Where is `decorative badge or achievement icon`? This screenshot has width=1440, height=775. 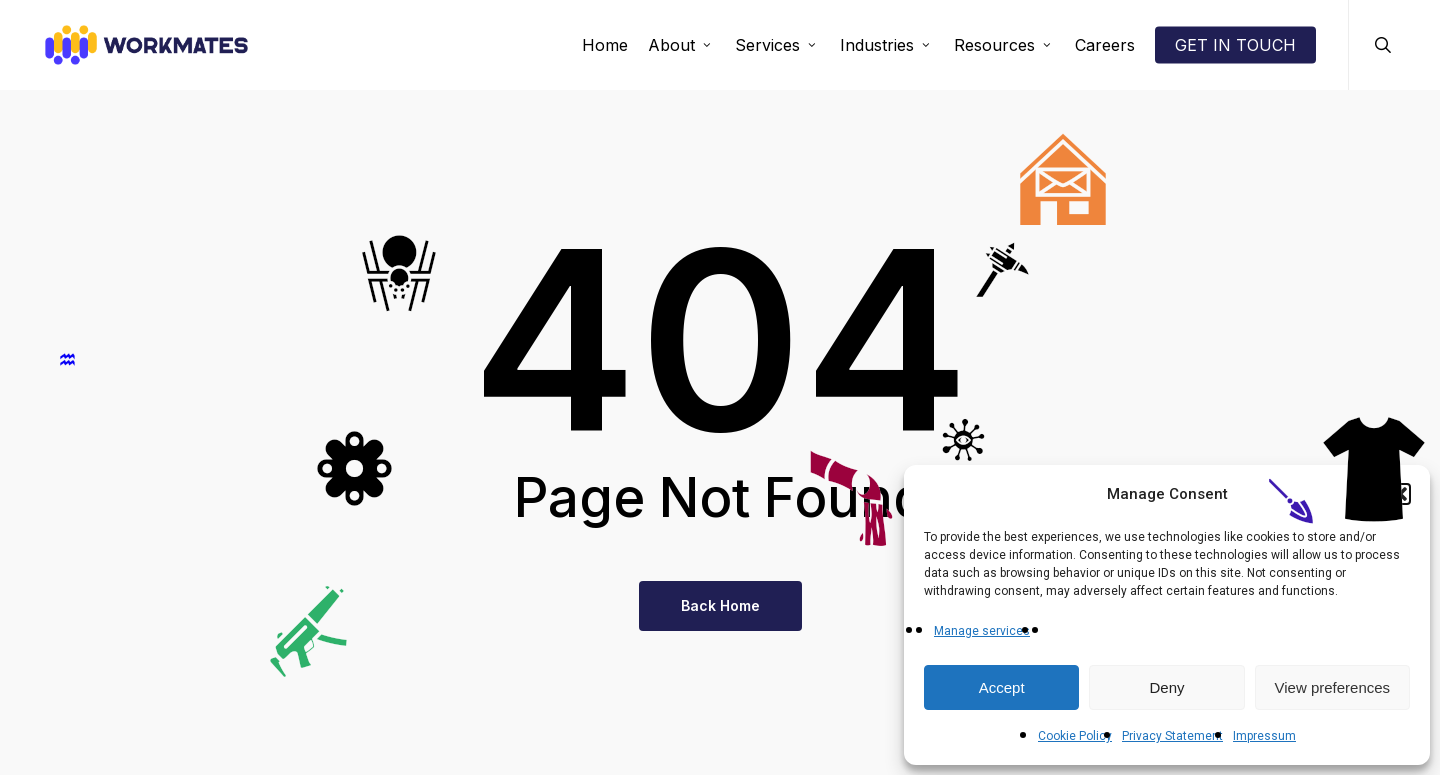 decorative badge or achievement icon is located at coordinates (354, 468).